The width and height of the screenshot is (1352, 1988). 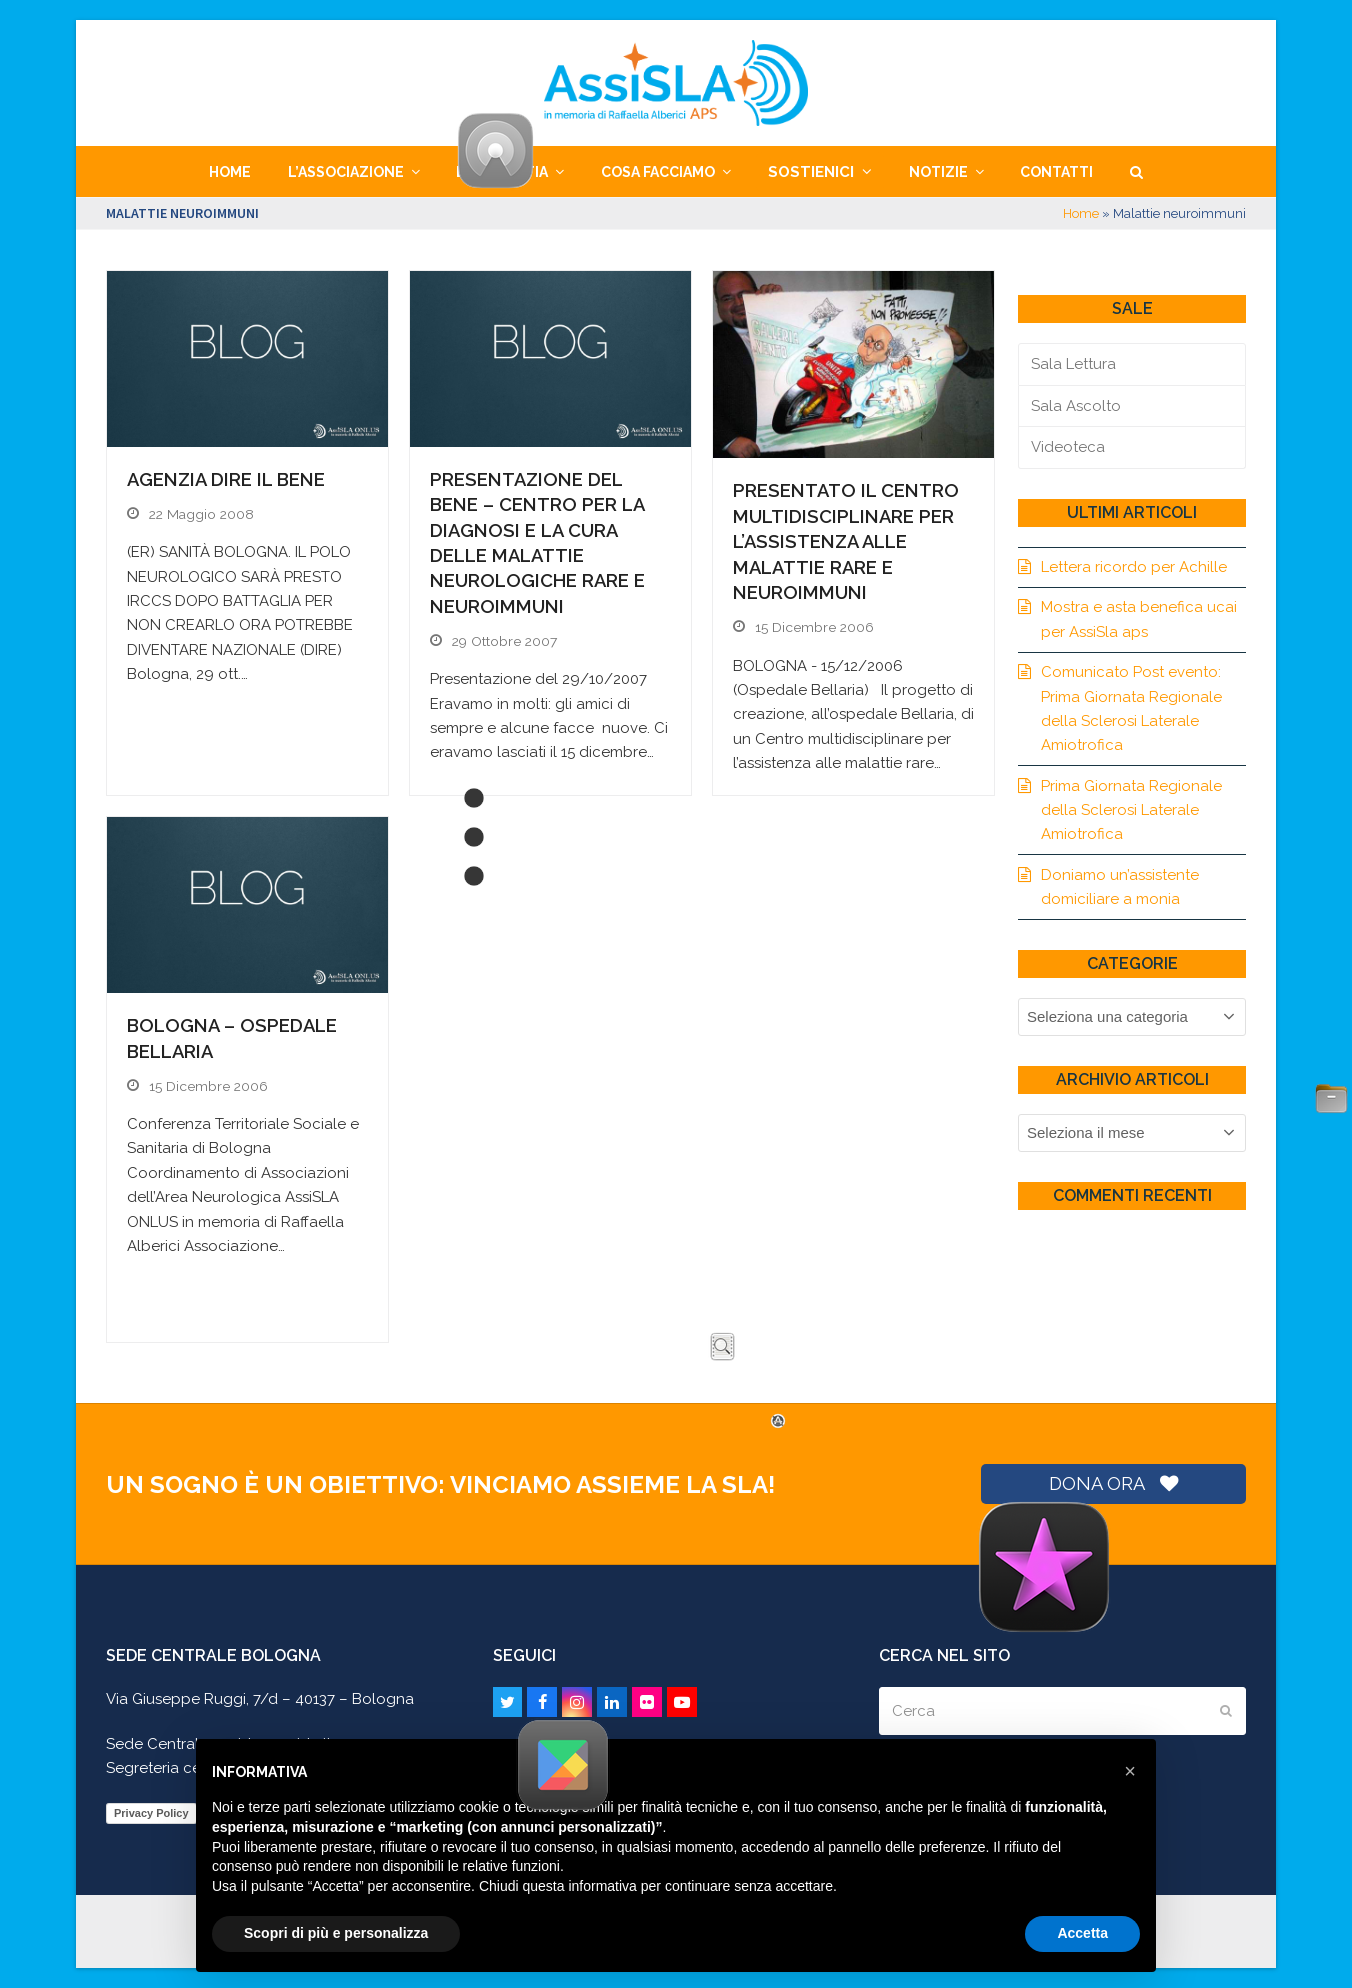 What do you see at coordinates (1044, 1567) in the screenshot?
I see `open the iTunes Store app` at bounding box center [1044, 1567].